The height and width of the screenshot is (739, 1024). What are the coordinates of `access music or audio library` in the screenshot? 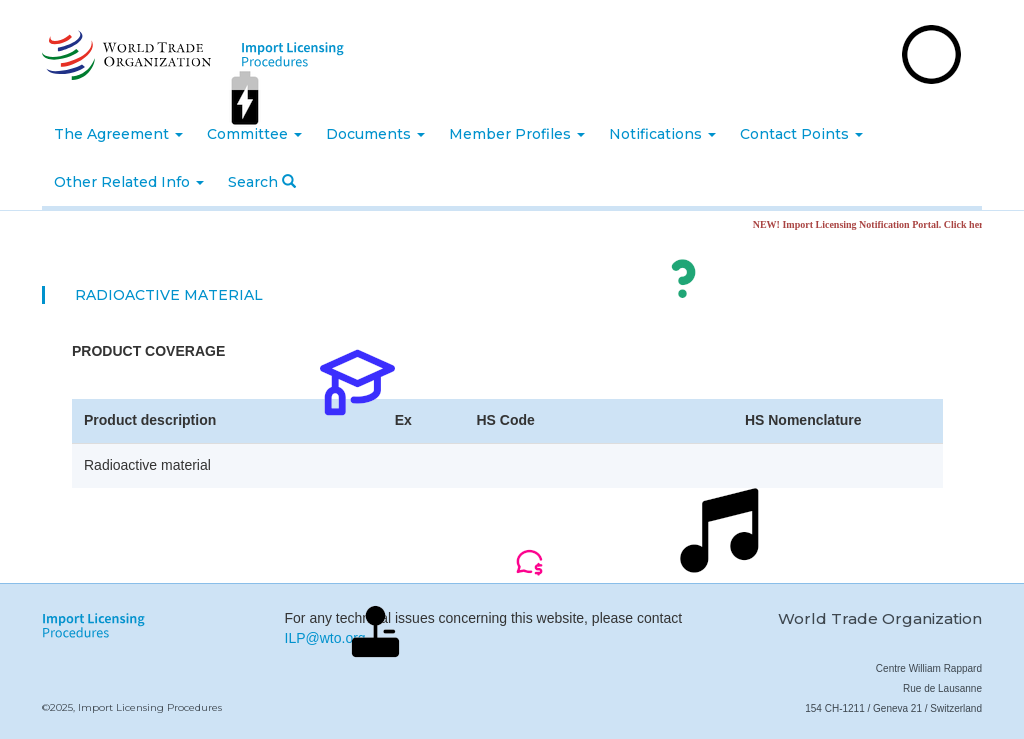 It's located at (724, 532).